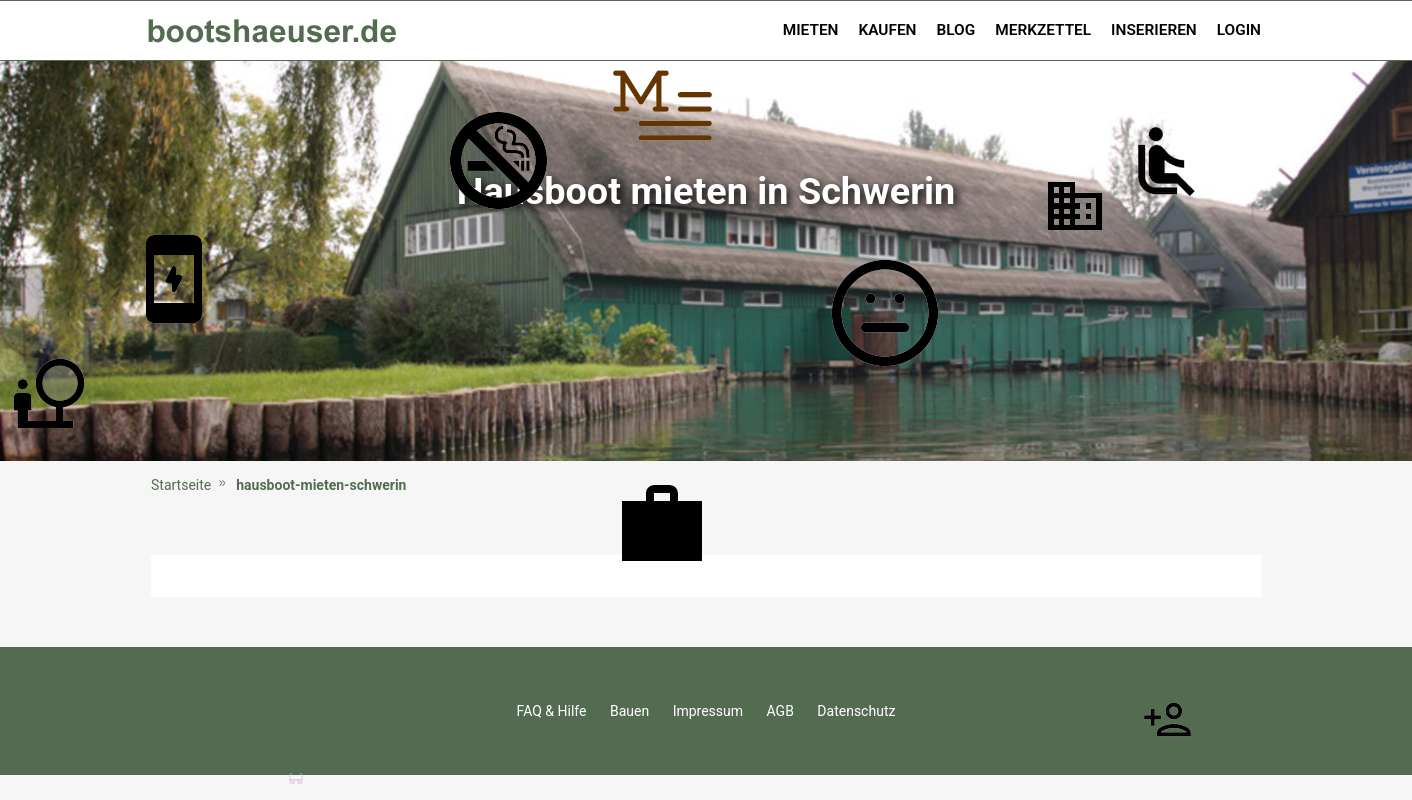  Describe the element at coordinates (1166, 162) in the screenshot. I see `indicates standard seat recline position` at that location.